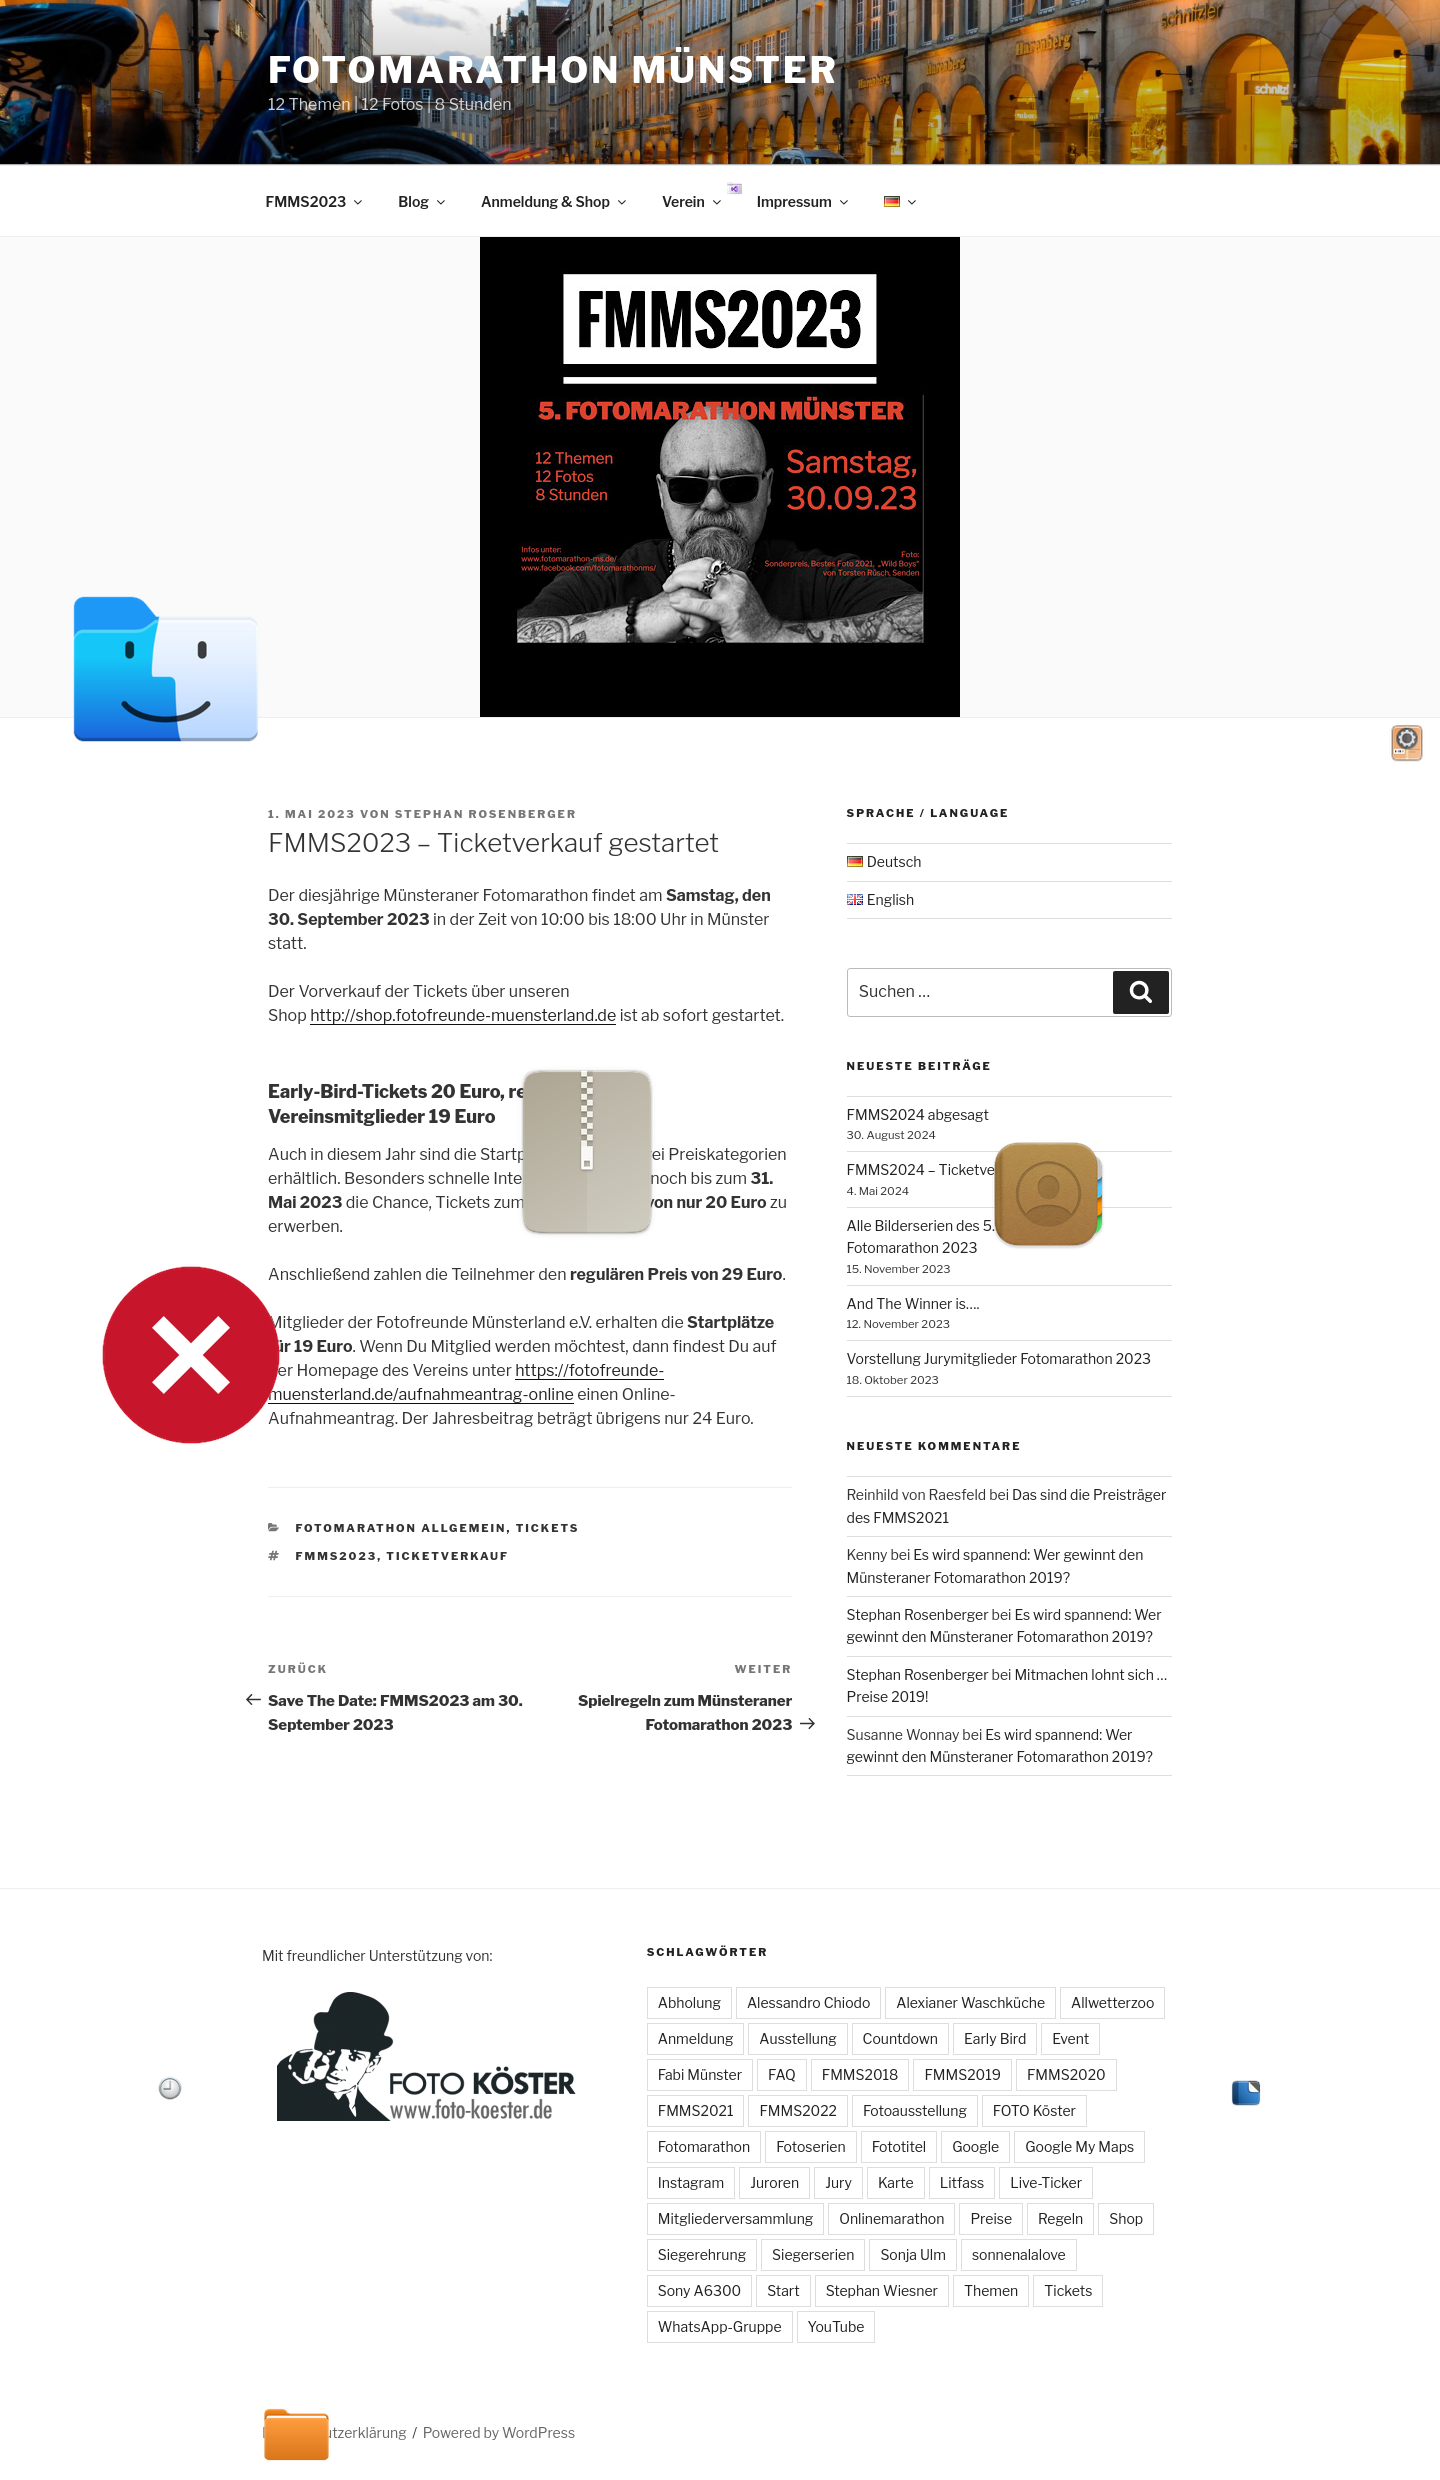  Describe the element at coordinates (165, 674) in the screenshot. I see `open finder to browse files and folders` at that location.